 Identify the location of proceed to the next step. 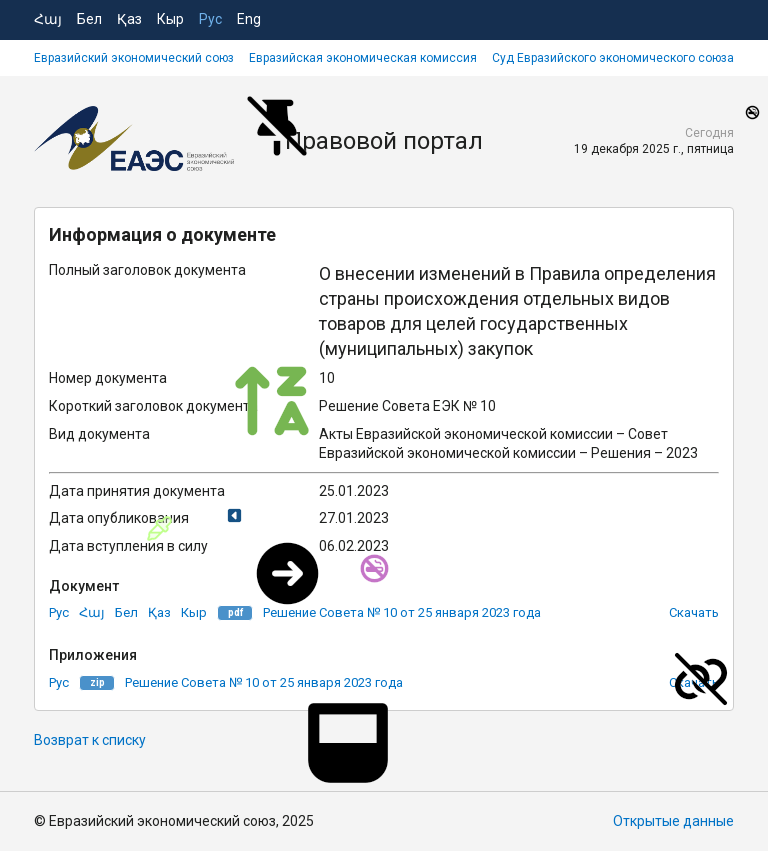
(287, 573).